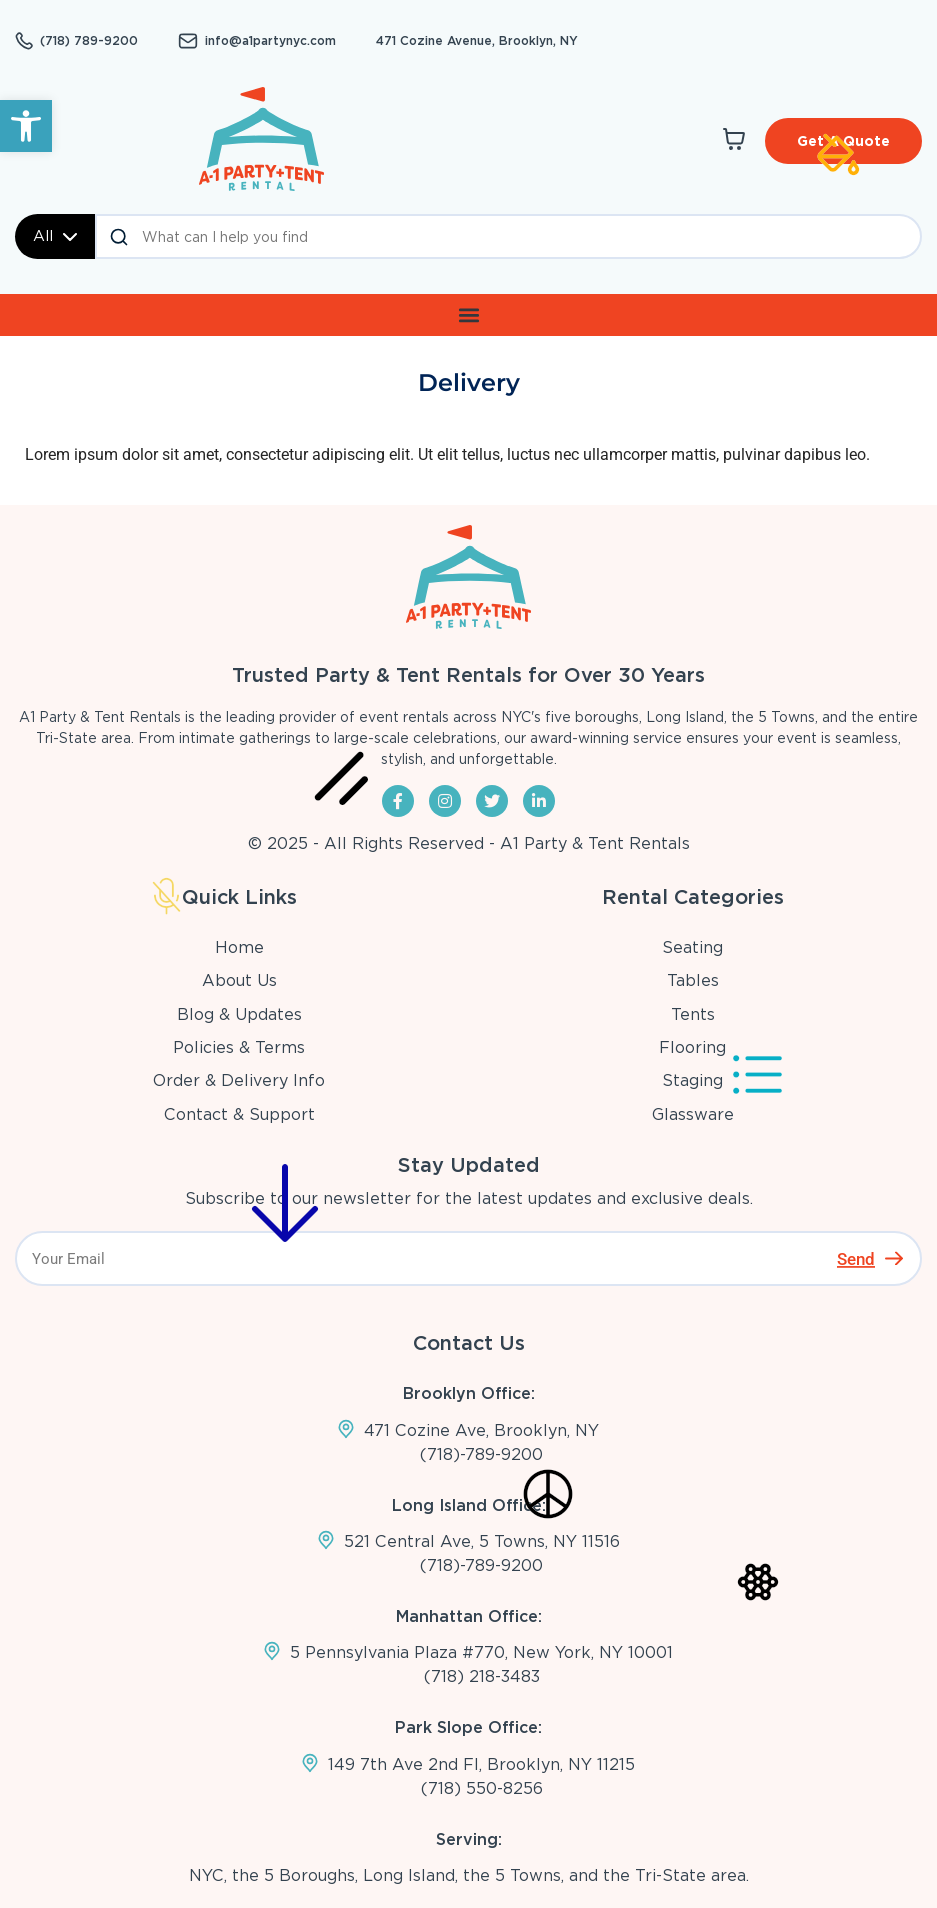 The height and width of the screenshot is (1908, 937). What do you see at coordinates (838, 154) in the screenshot?
I see `fill an area with color` at bounding box center [838, 154].